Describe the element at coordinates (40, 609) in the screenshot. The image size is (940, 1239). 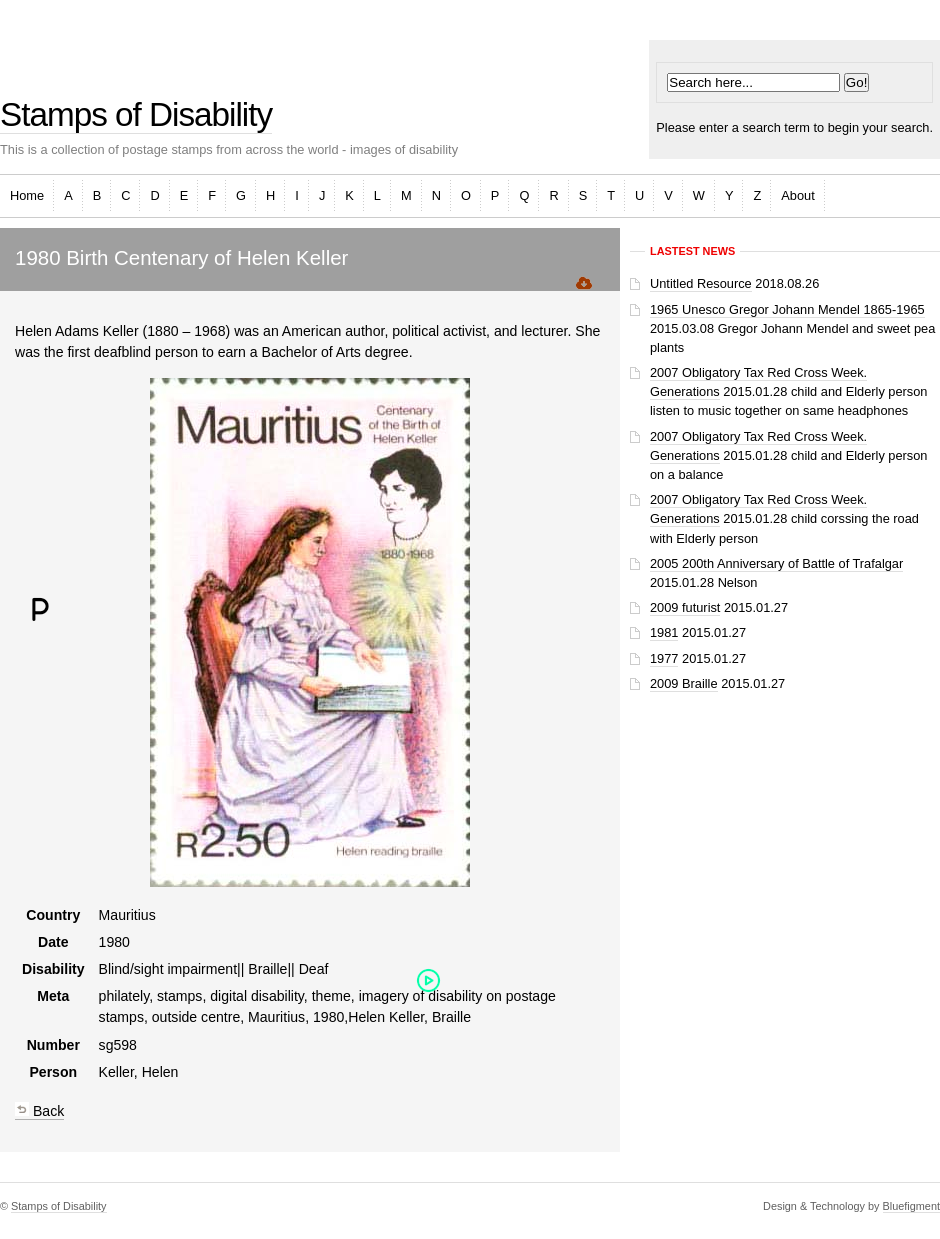
I see `indicates parking availability or location` at that location.